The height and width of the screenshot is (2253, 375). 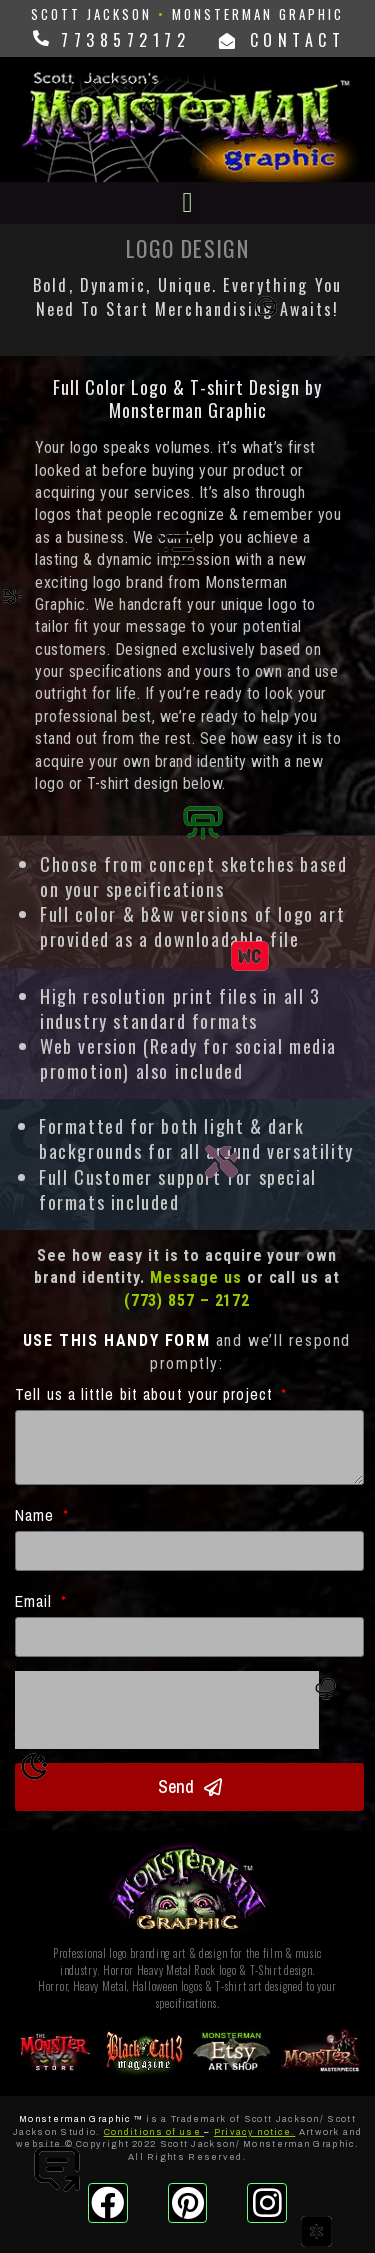 I want to click on access safety or protective gear settings, so click(x=266, y=306).